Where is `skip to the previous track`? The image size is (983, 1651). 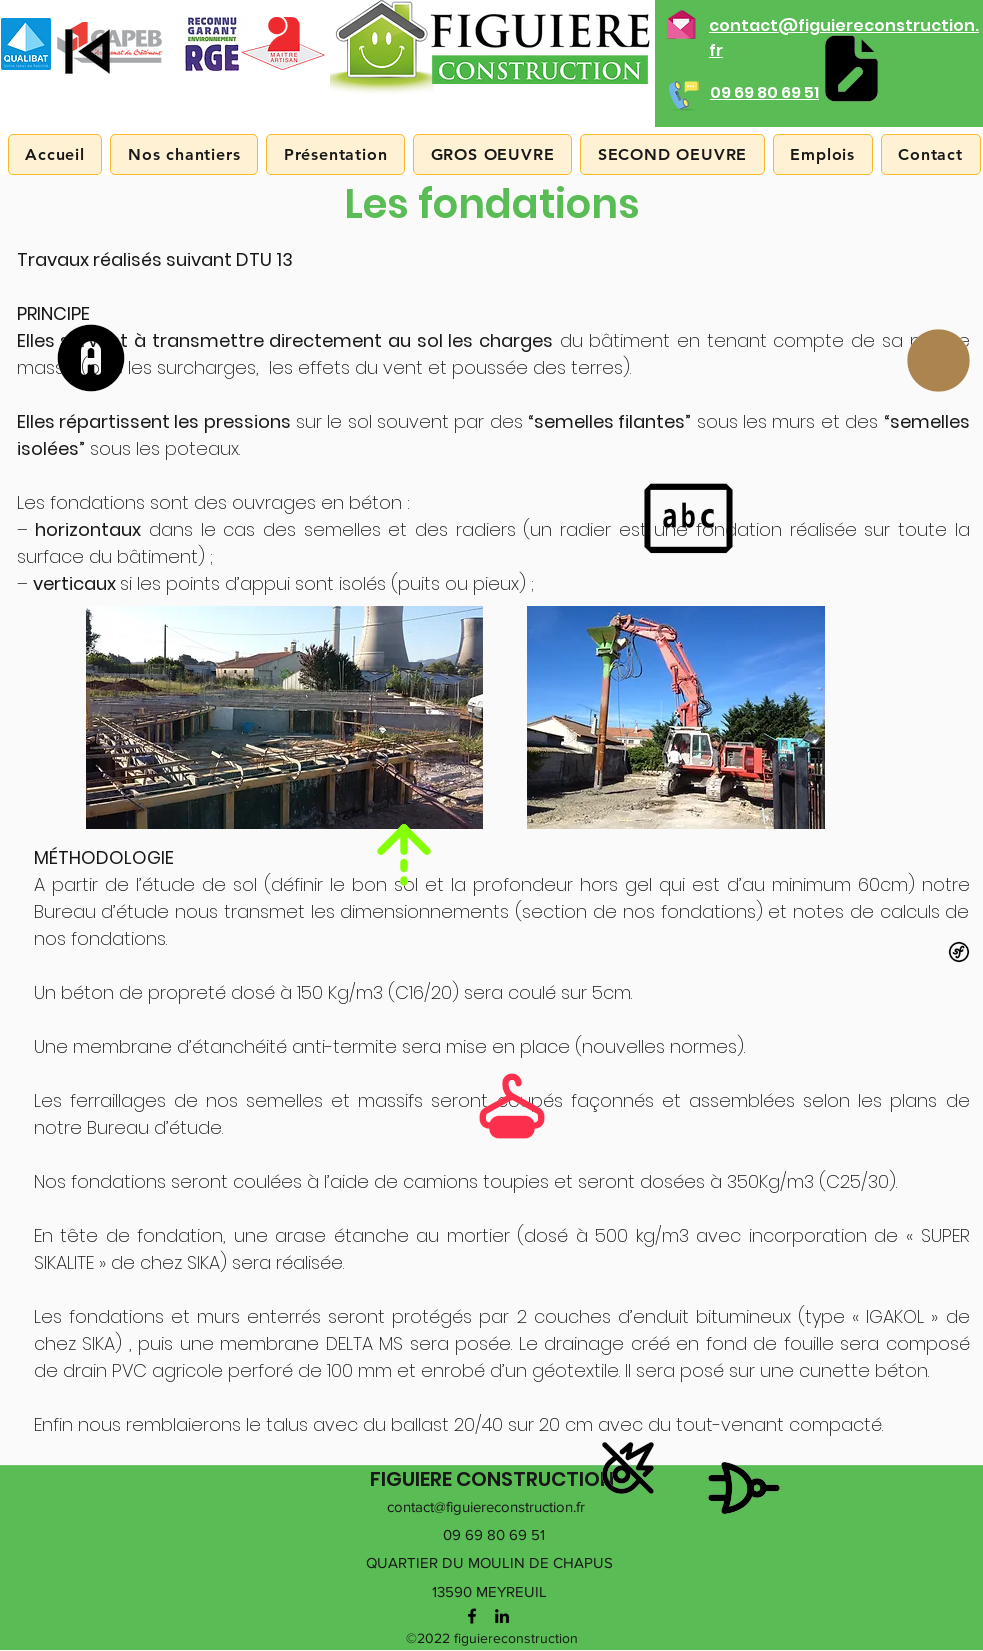
skip to the previous track is located at coordinates (87, 51).